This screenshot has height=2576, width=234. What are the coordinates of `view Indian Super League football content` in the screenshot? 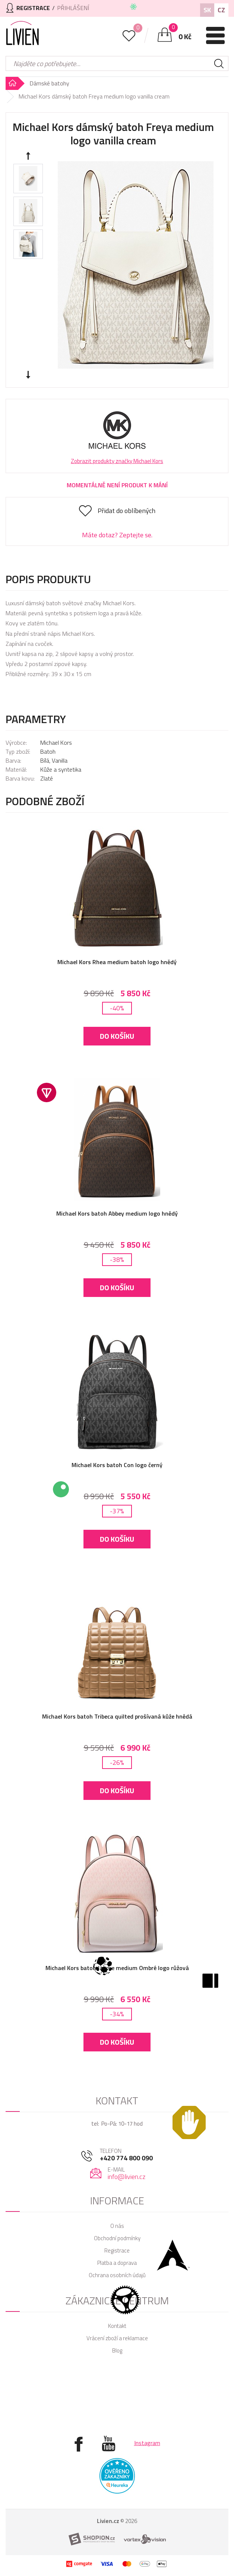 It's located at (103, 1966).